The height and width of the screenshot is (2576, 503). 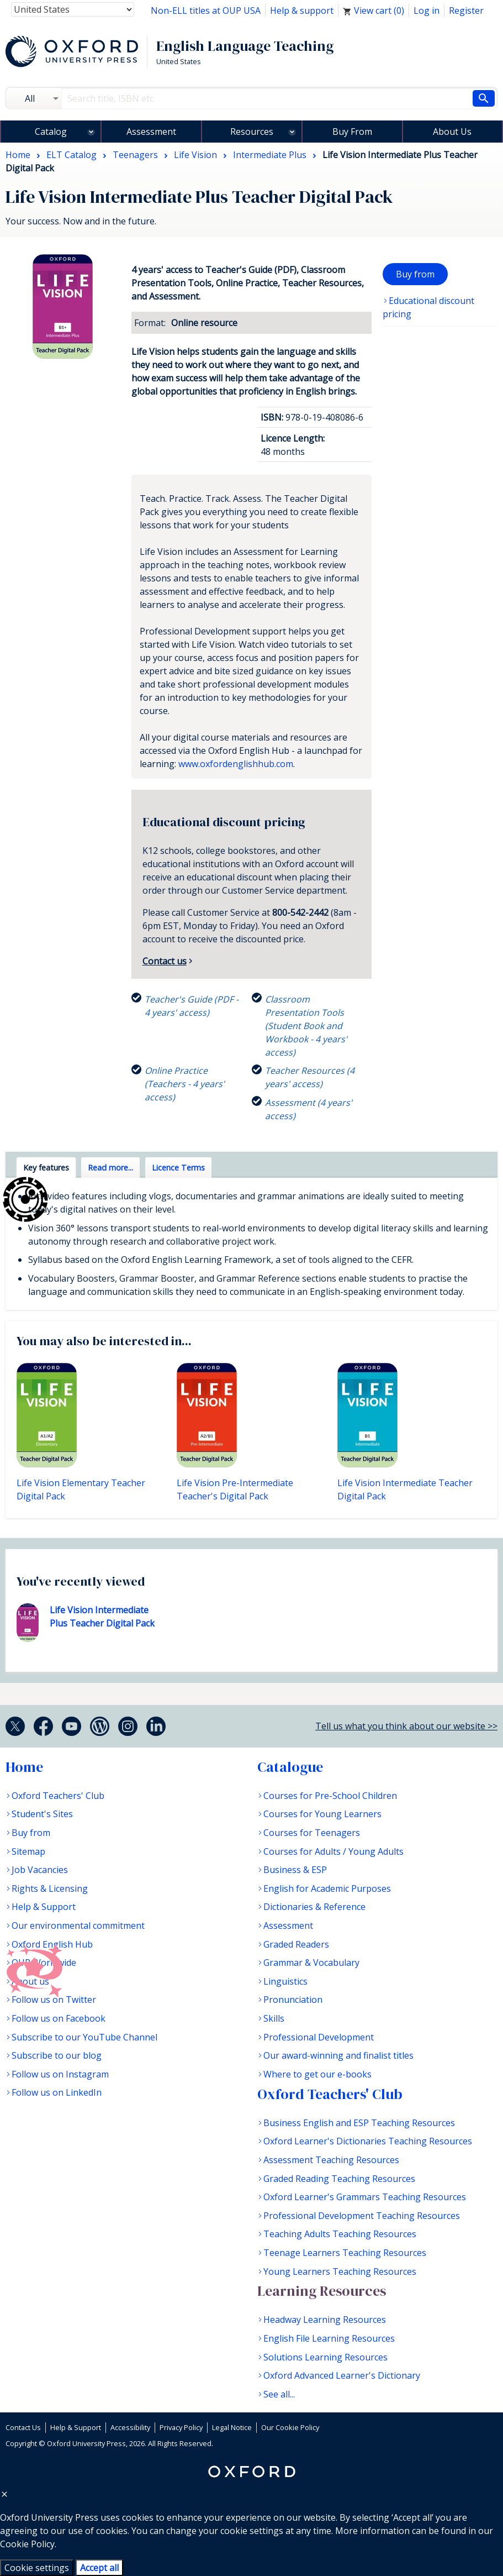 What do you see at coordinates (25, 1199) in the screenshot?
I see `access eye maze puzzle or minigame` at bounding box center [25, 1199].